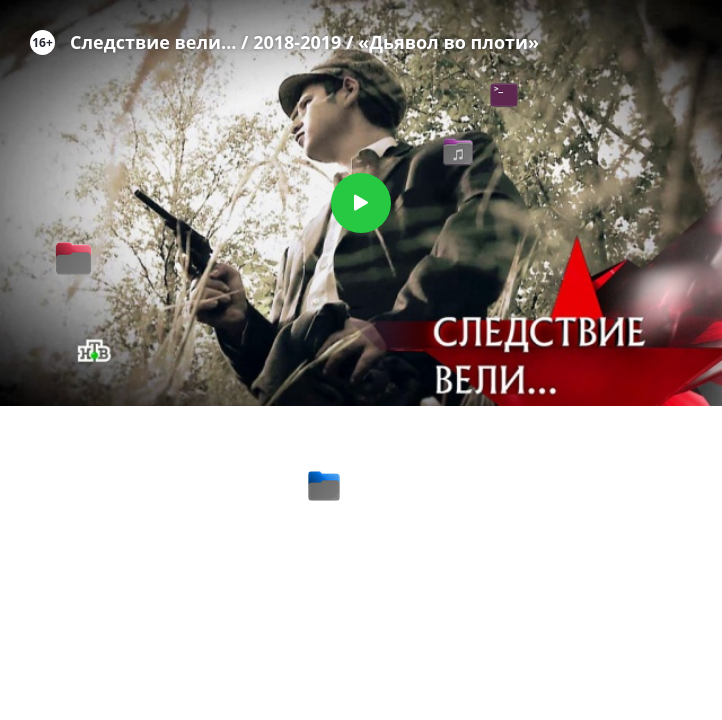  Describe the element at coordinates (504, 95) in the screenshot. I see `open the terminal application` at that location.